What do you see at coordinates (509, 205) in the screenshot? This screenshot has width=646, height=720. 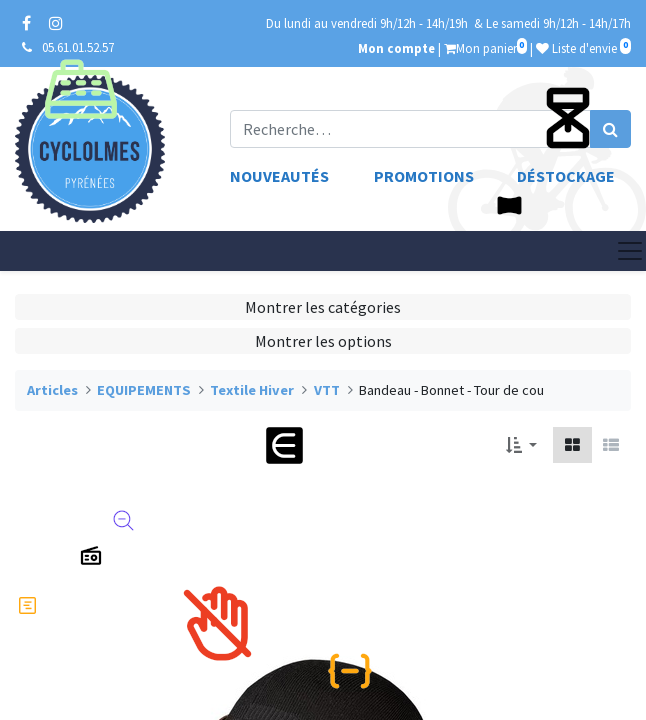 I see `switch to panorama photo mode` at bounding box center [509, 205].